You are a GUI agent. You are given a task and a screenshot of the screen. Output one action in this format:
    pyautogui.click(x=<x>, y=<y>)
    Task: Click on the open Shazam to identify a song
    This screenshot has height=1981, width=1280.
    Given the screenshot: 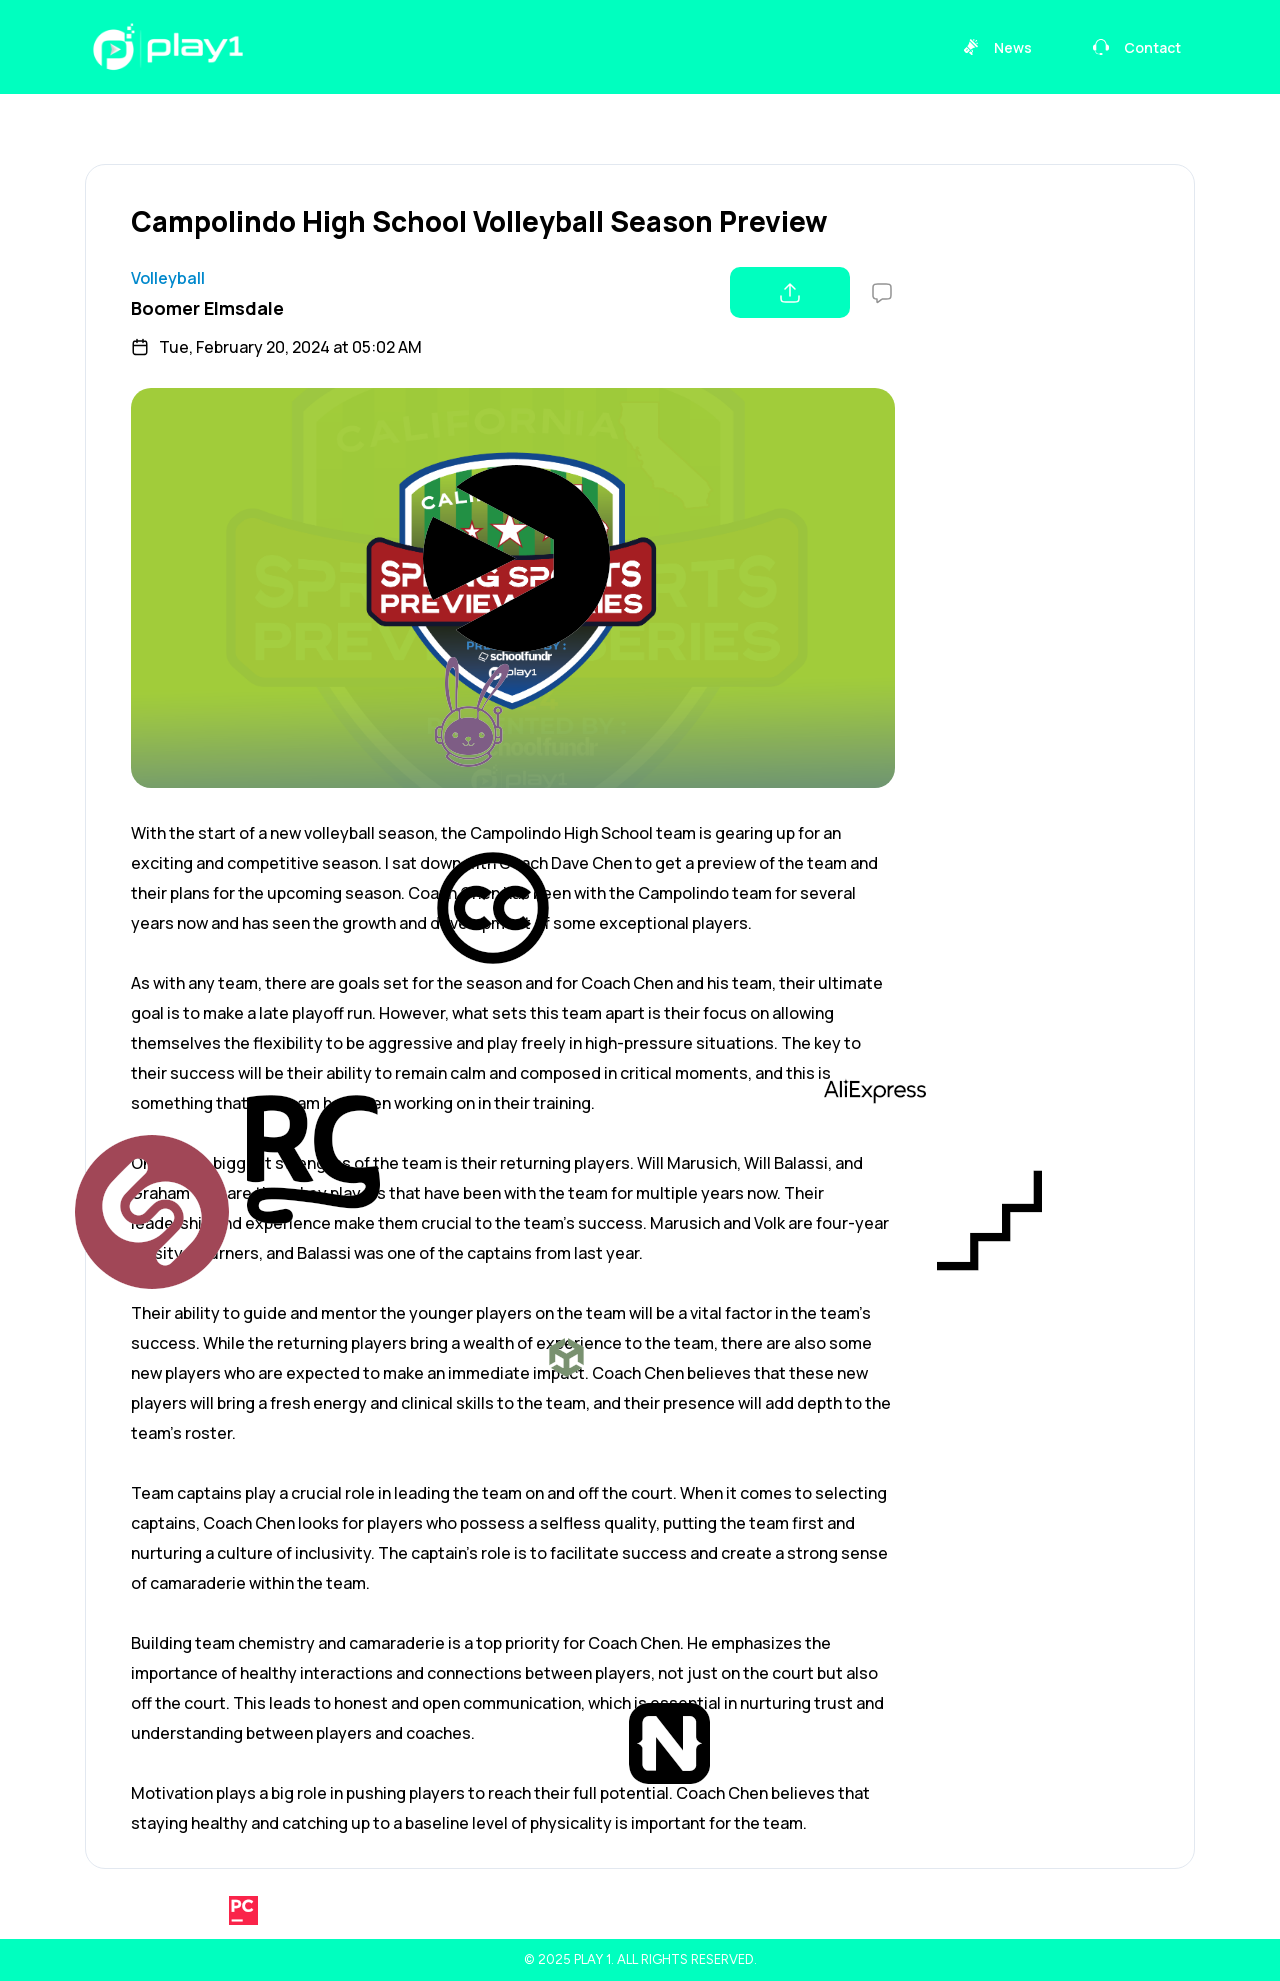 What is the action you would take?
    pyautogui.click(x=152, y=1212)
    